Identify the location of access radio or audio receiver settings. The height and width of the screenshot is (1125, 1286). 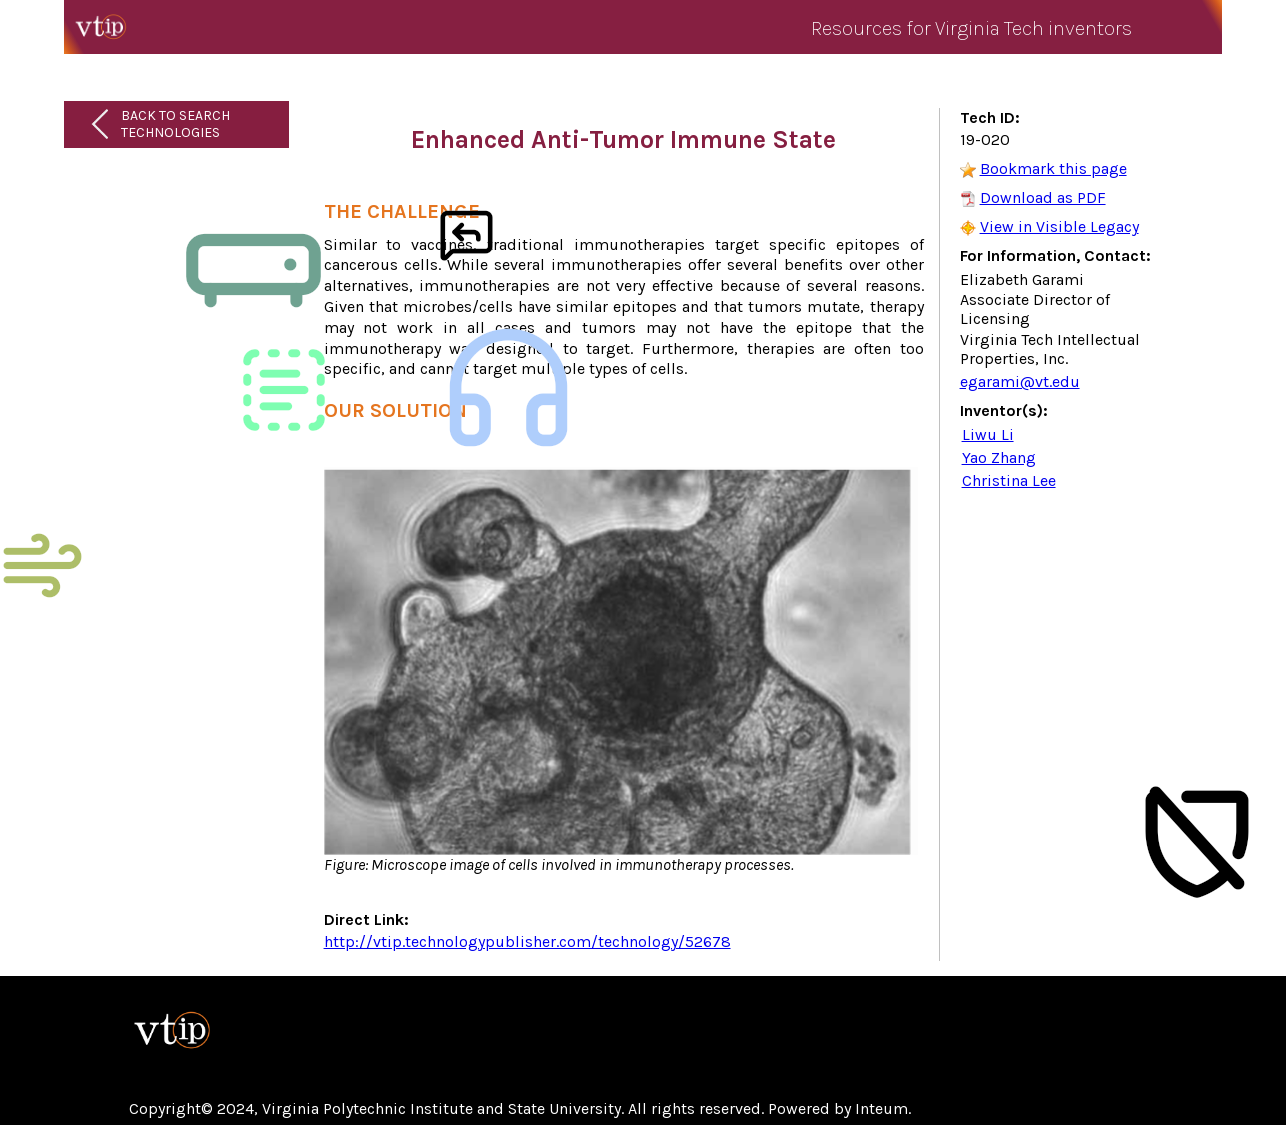
(253, 264).